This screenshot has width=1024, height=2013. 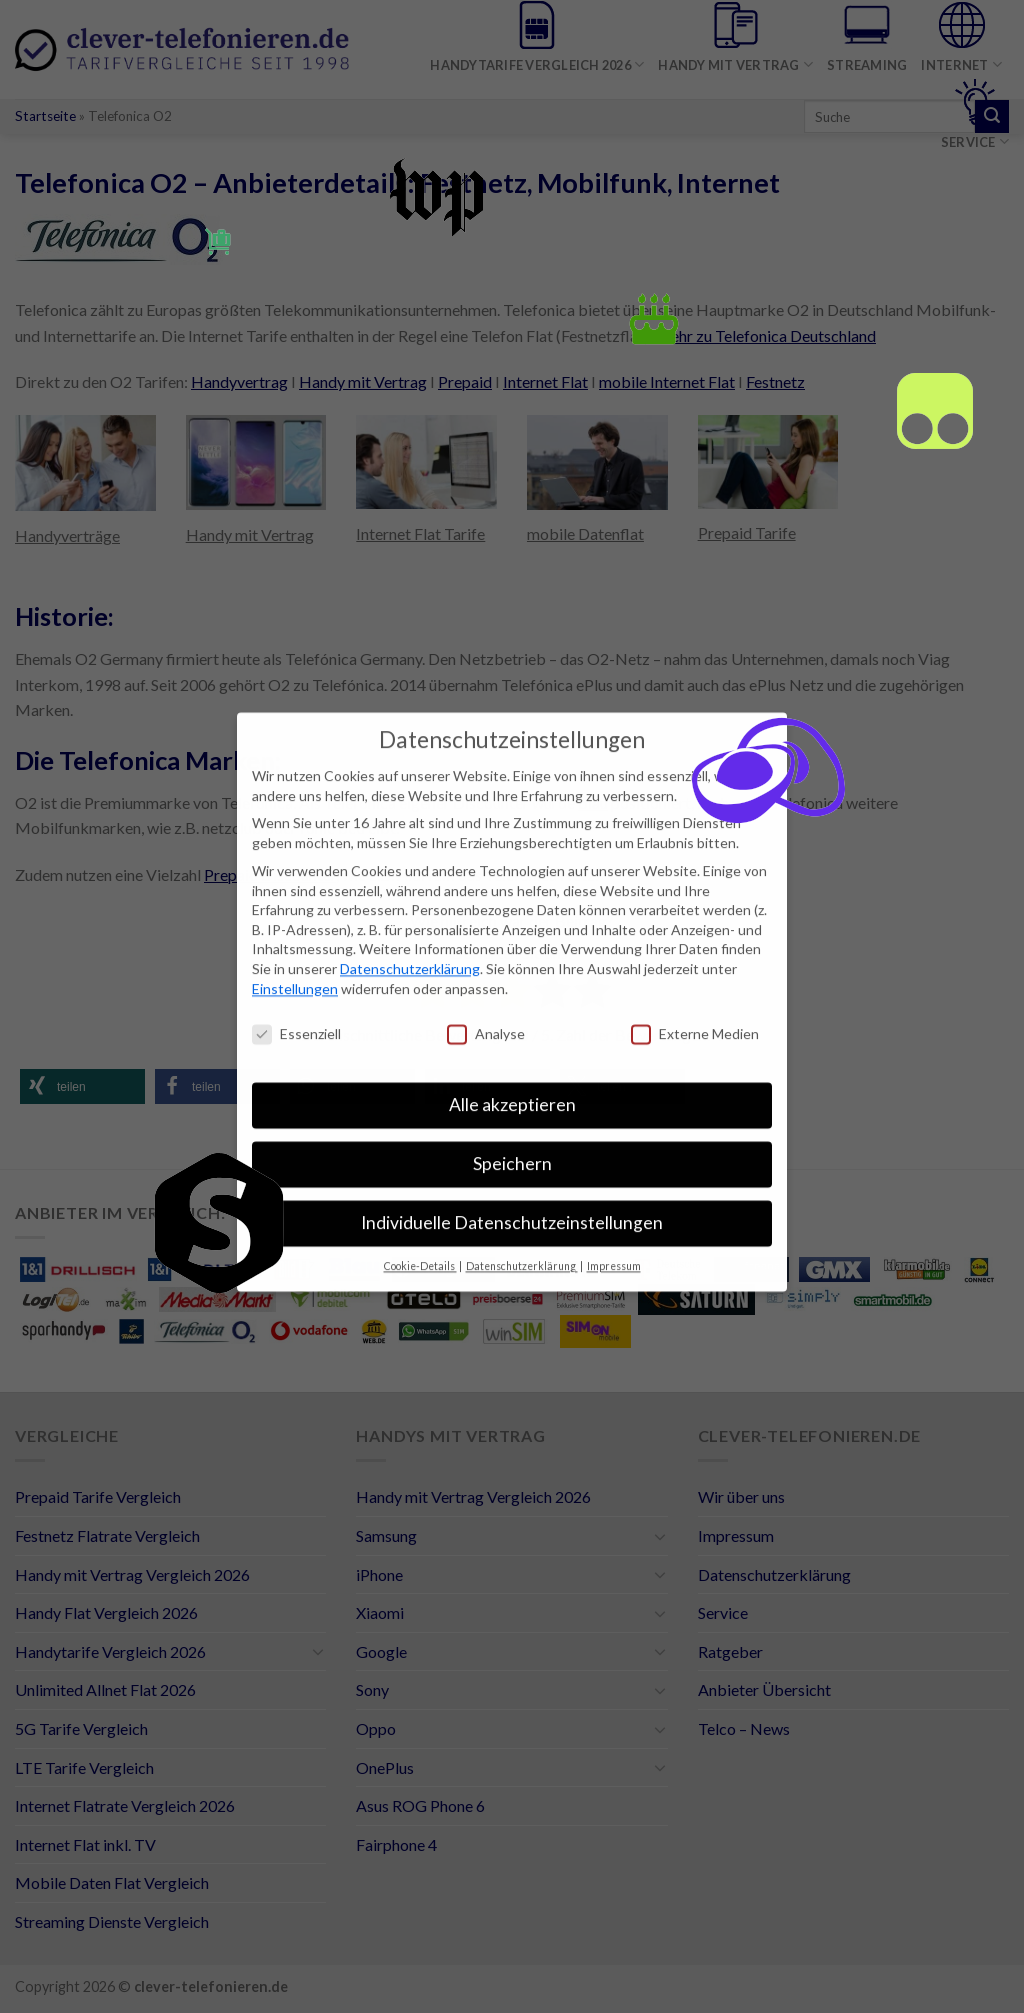 I want to click on ArangoDB database service logo, so click(x=768, y=770).